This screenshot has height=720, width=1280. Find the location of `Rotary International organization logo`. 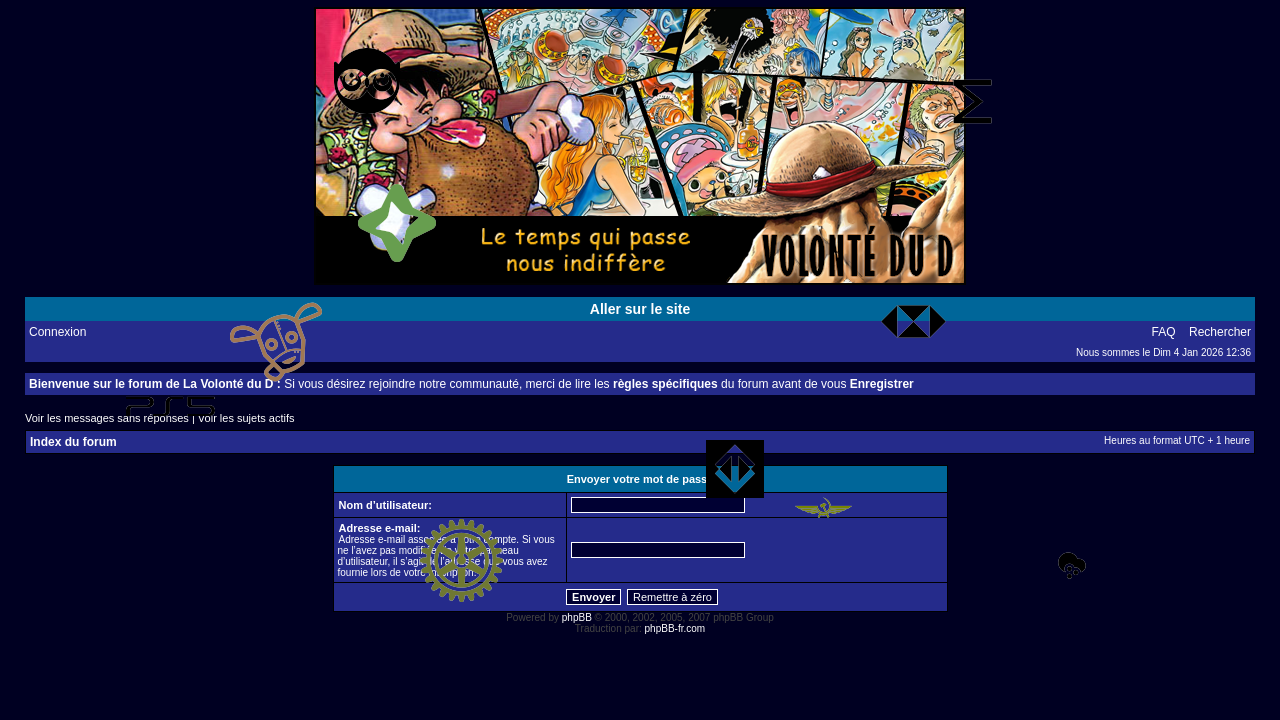

Rotary International organization logo is located at coordinates (461, 560).